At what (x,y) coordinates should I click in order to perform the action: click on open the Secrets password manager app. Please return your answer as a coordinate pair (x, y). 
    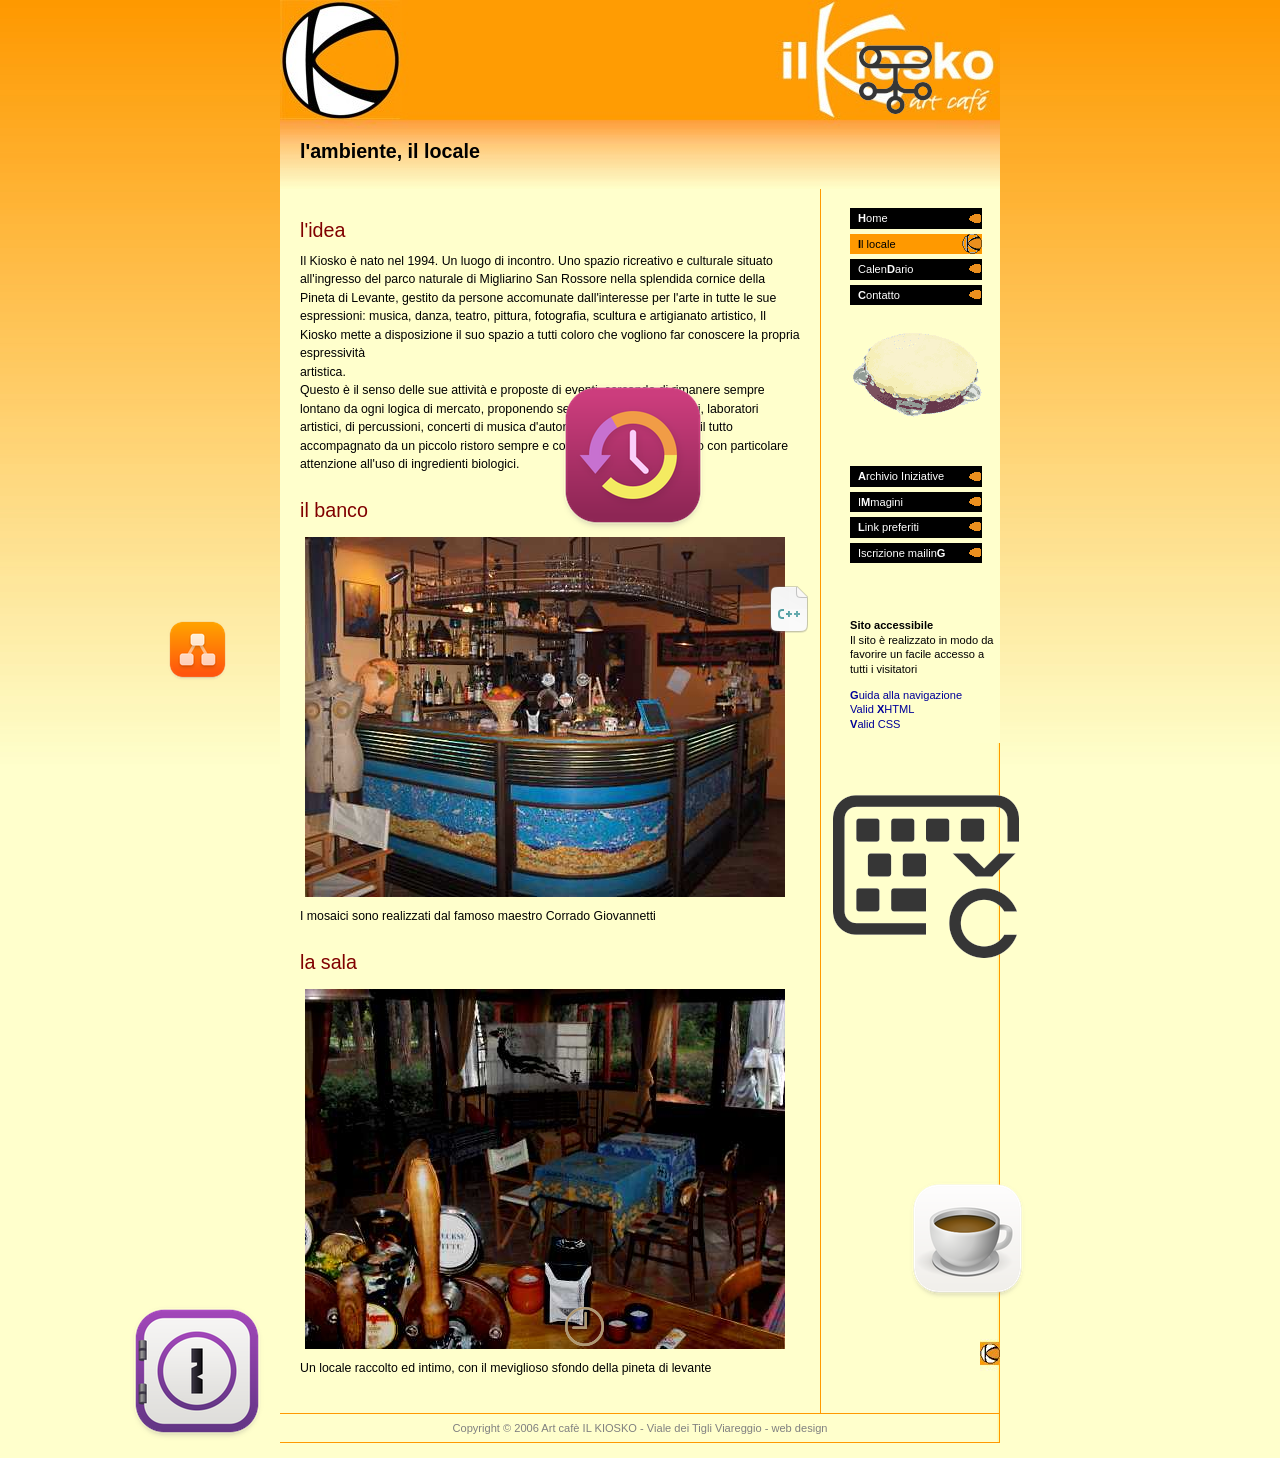
    Looking at the image, I should click on (197, 1371).